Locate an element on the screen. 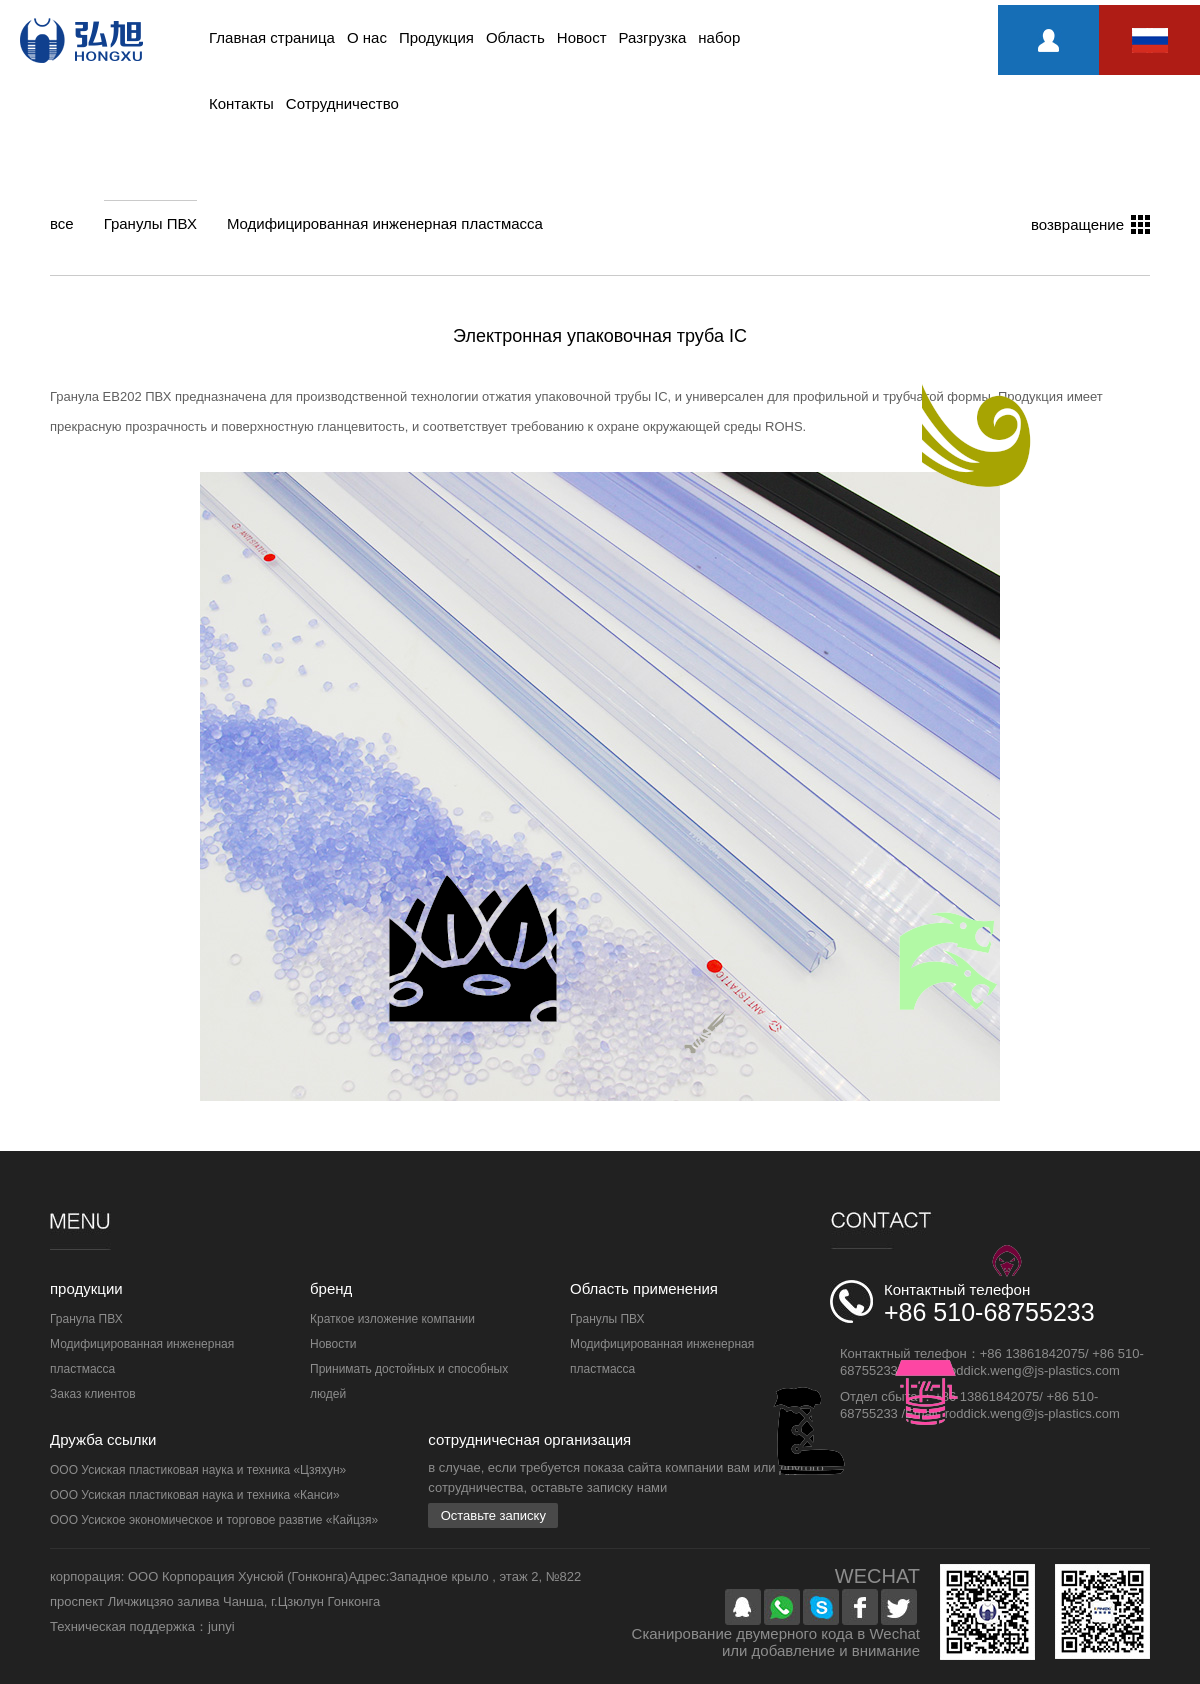 The width and height of the screenshot is (1200, 1684). select winter boot equipment is located at coordinates (809, 1431).